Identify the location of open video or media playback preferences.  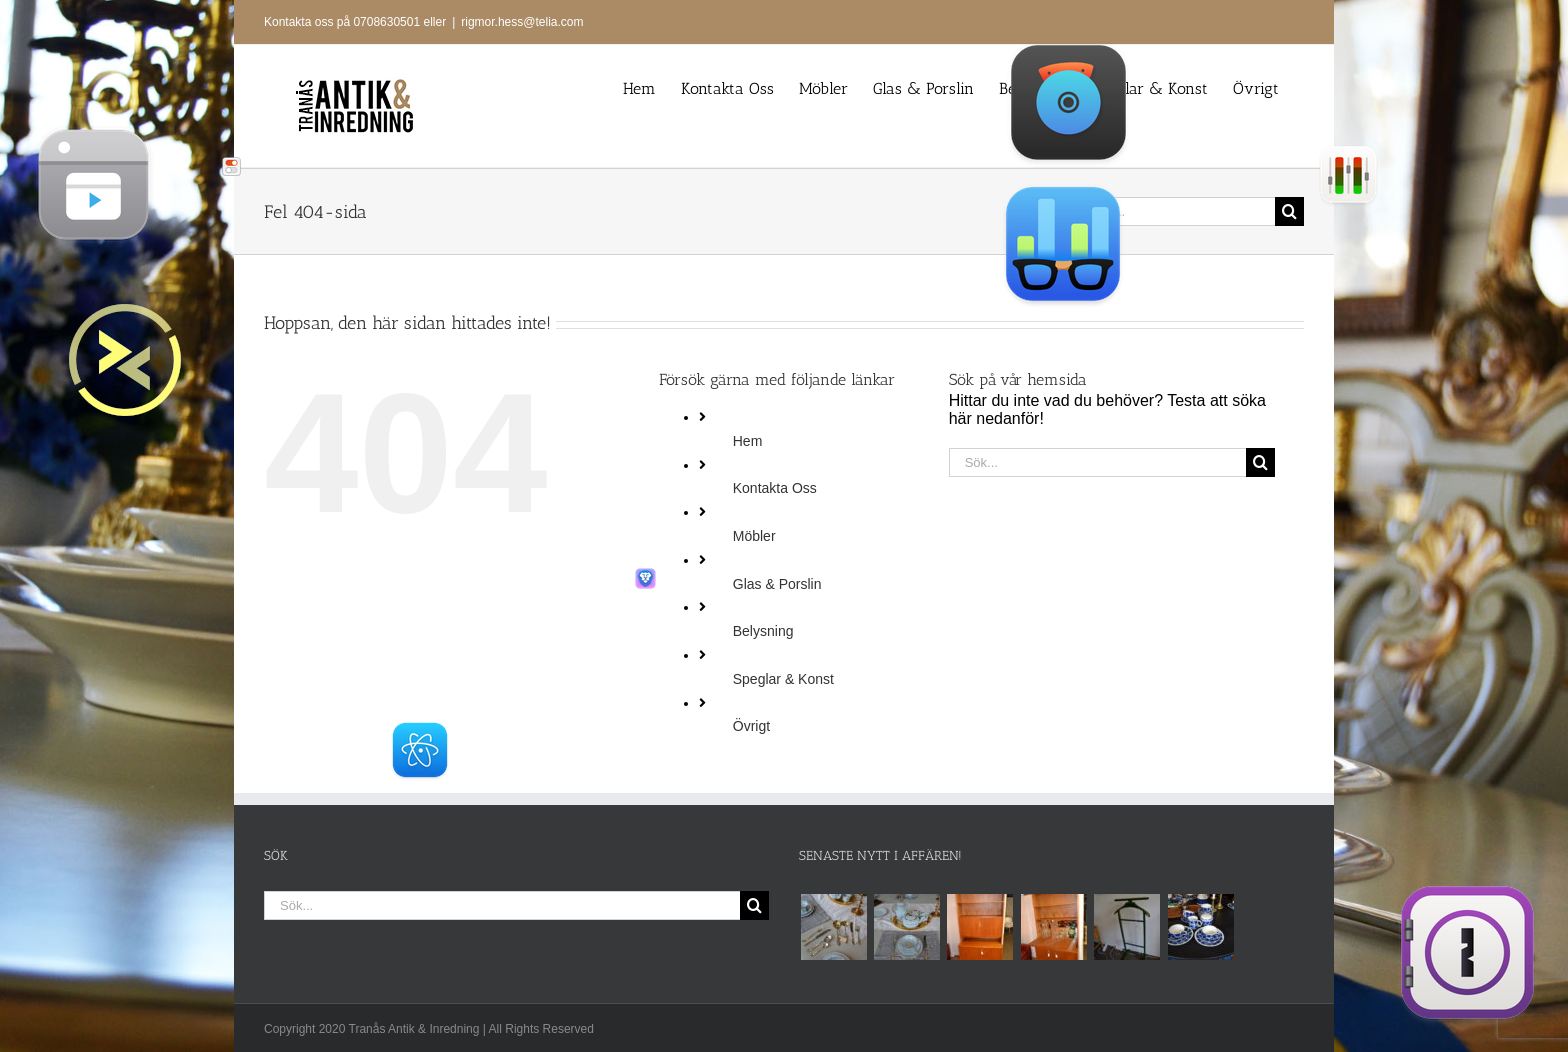
(93, 186).